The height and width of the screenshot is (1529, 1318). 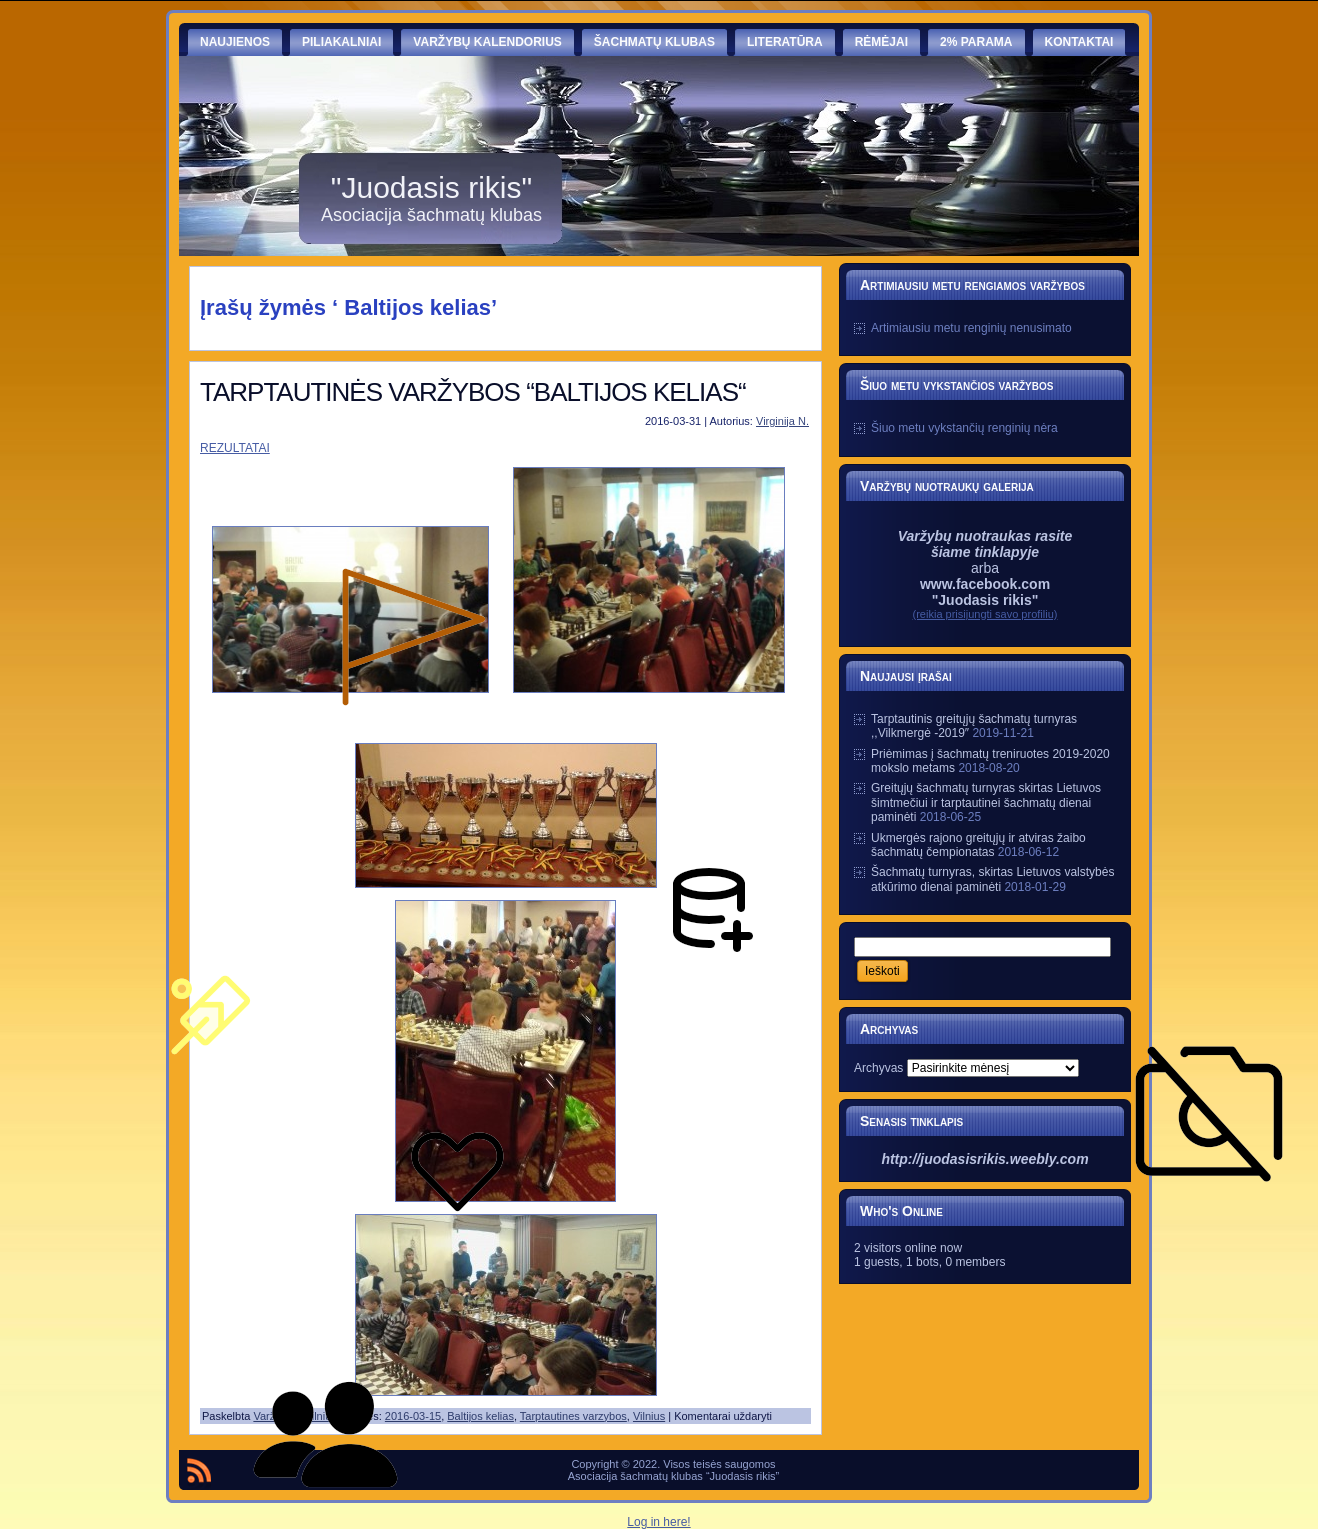 I want to click on camera access is disabled, so click(x=1209, y=1114).